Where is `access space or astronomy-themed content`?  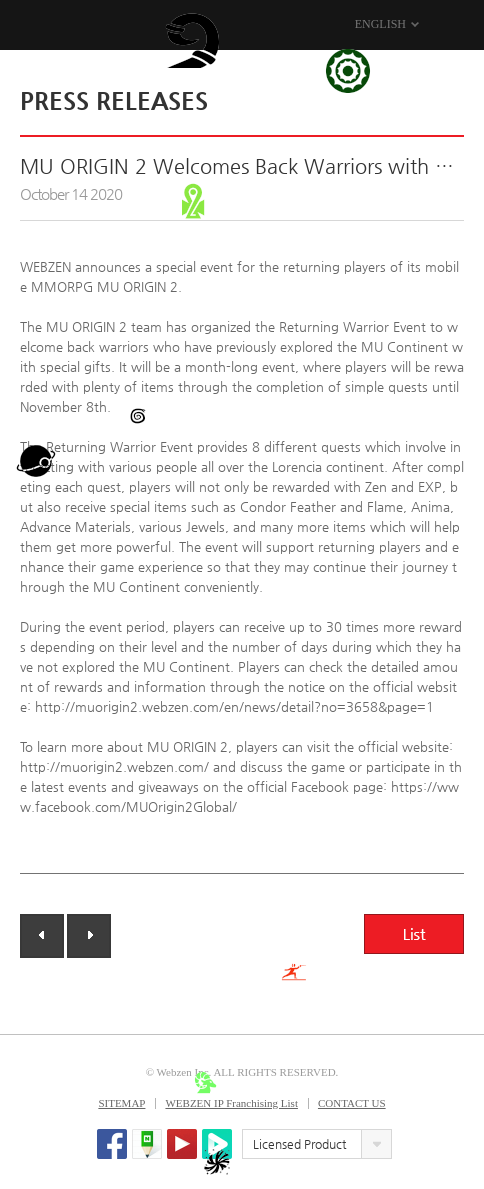 access space or astronomy-themed content is located at coordinates (217, 1162).